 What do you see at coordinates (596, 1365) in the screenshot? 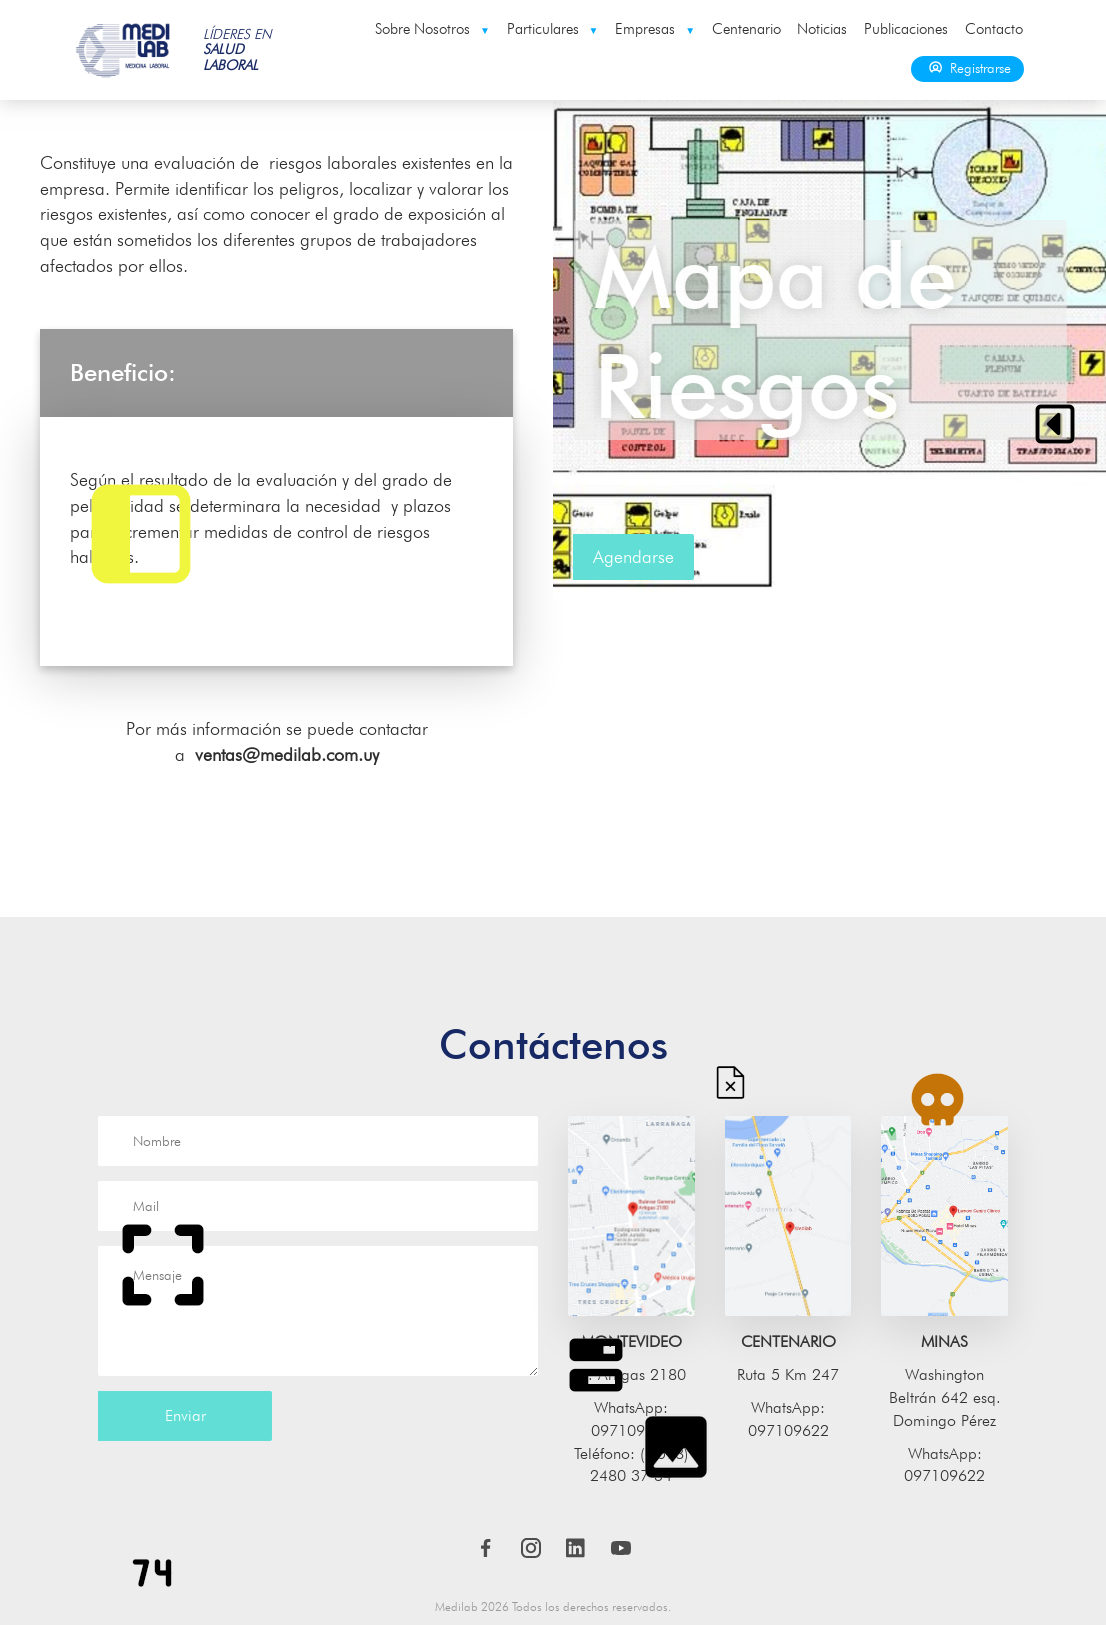
I see `view task or download progress` at bounding box center [596, 1365].